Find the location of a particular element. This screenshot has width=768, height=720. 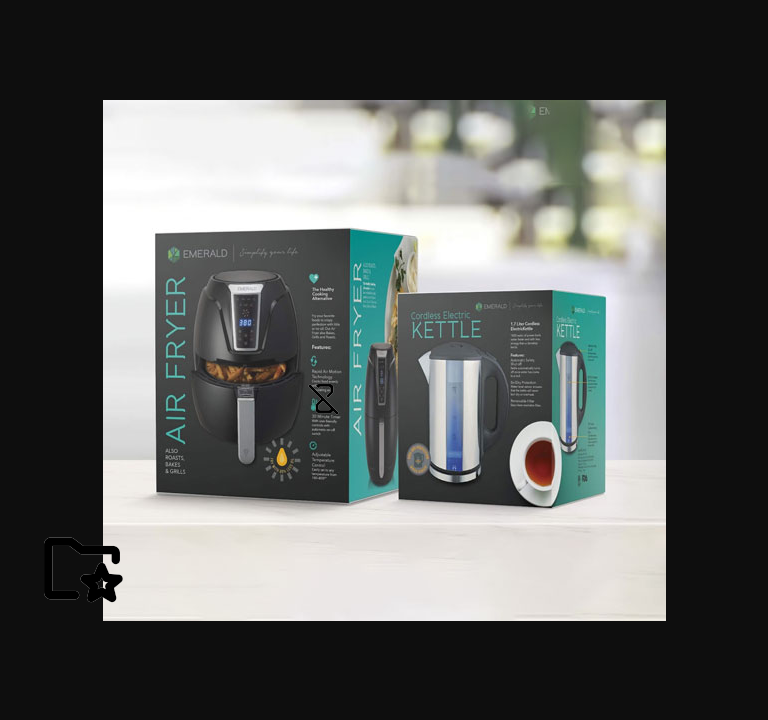

access starred or favorite folders is located at coordinates (82, 567).